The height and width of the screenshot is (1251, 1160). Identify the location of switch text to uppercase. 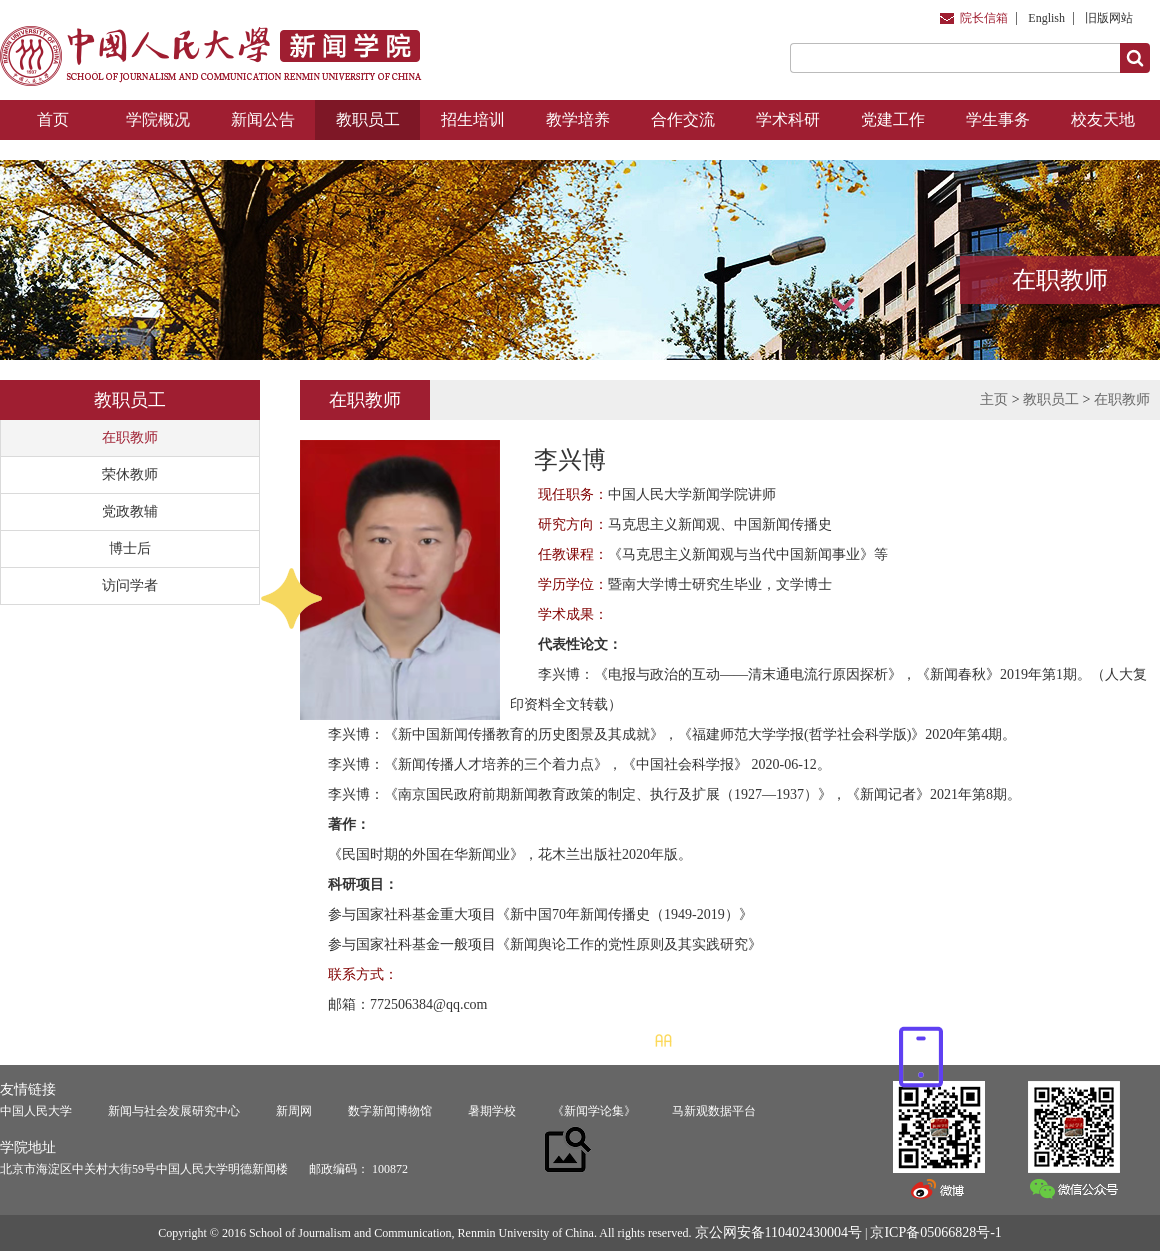
(663, 1040).